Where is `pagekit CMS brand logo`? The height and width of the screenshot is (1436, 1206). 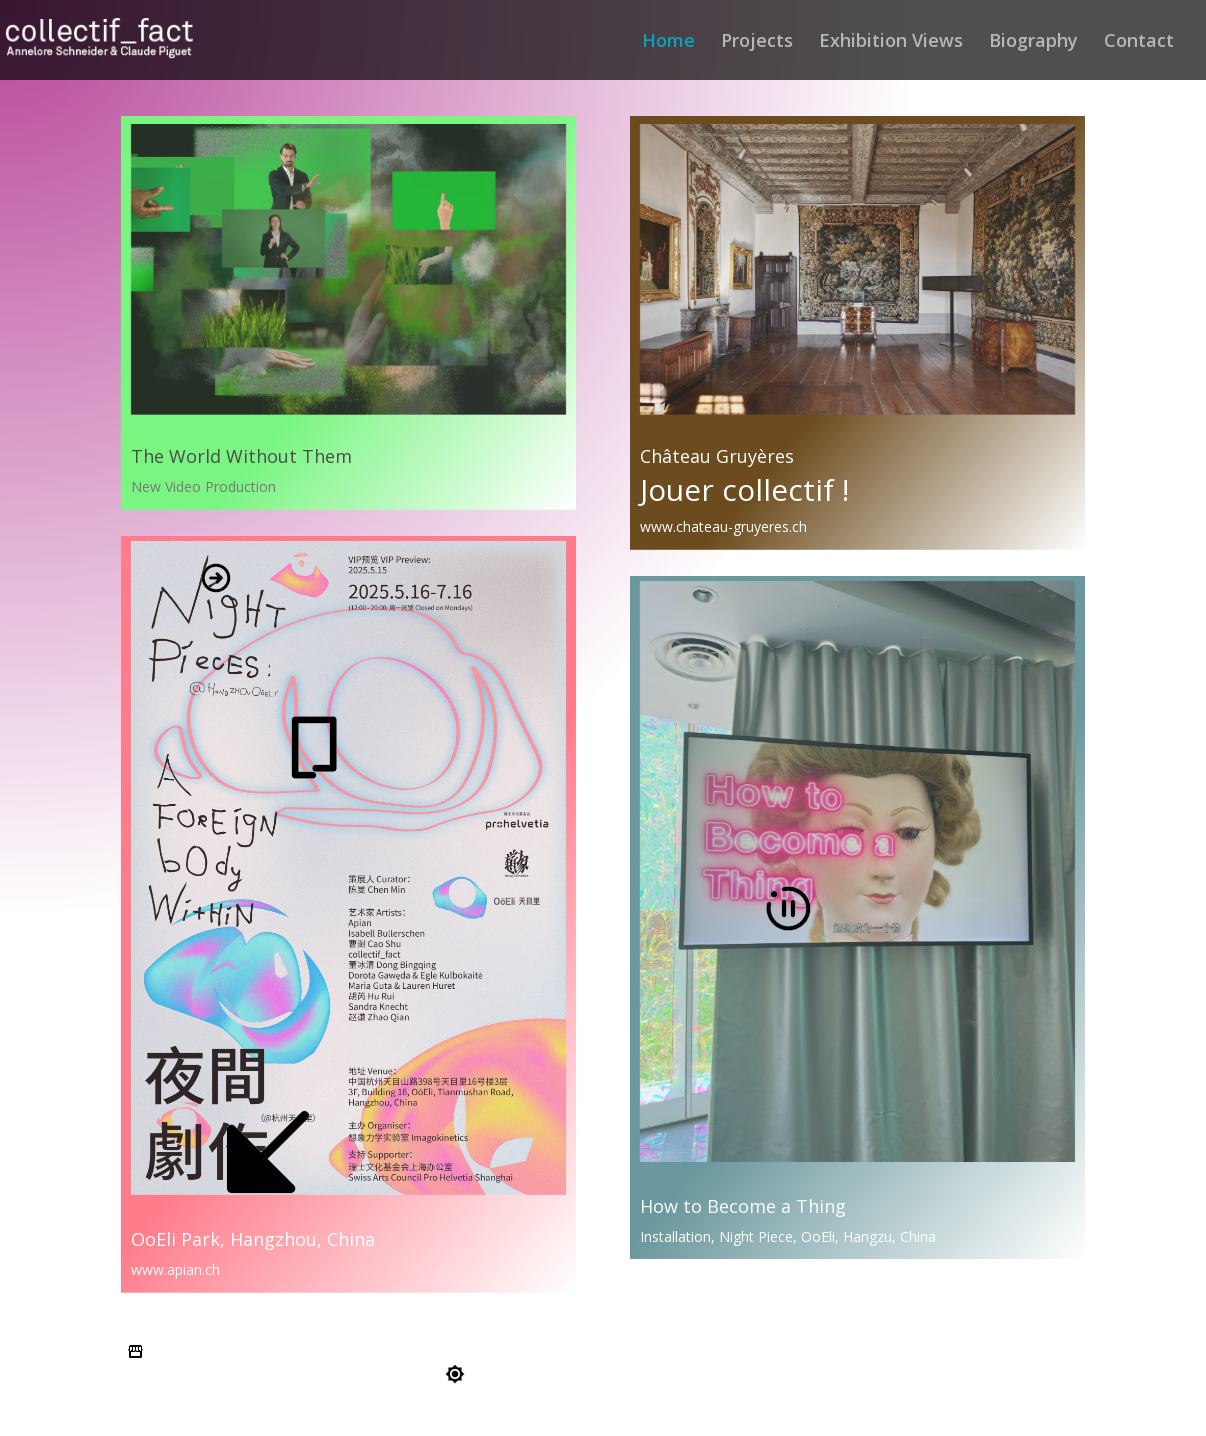 pagekit CMS brand logo is located at coordinates (312, 747).